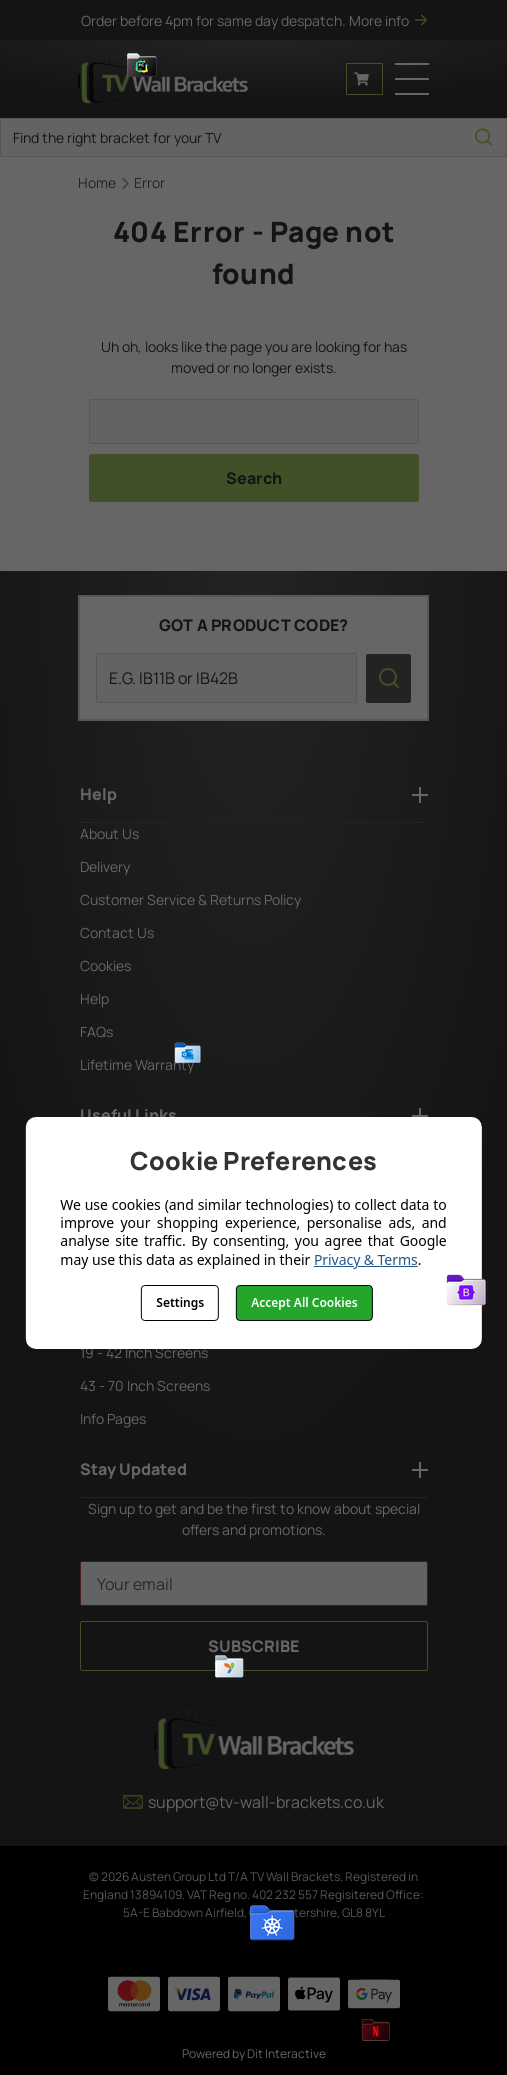 Image resolution: width=507 pixels, height=2075 pixels. I want to click on open bootstrap framework project folder, so click(466, 1291).